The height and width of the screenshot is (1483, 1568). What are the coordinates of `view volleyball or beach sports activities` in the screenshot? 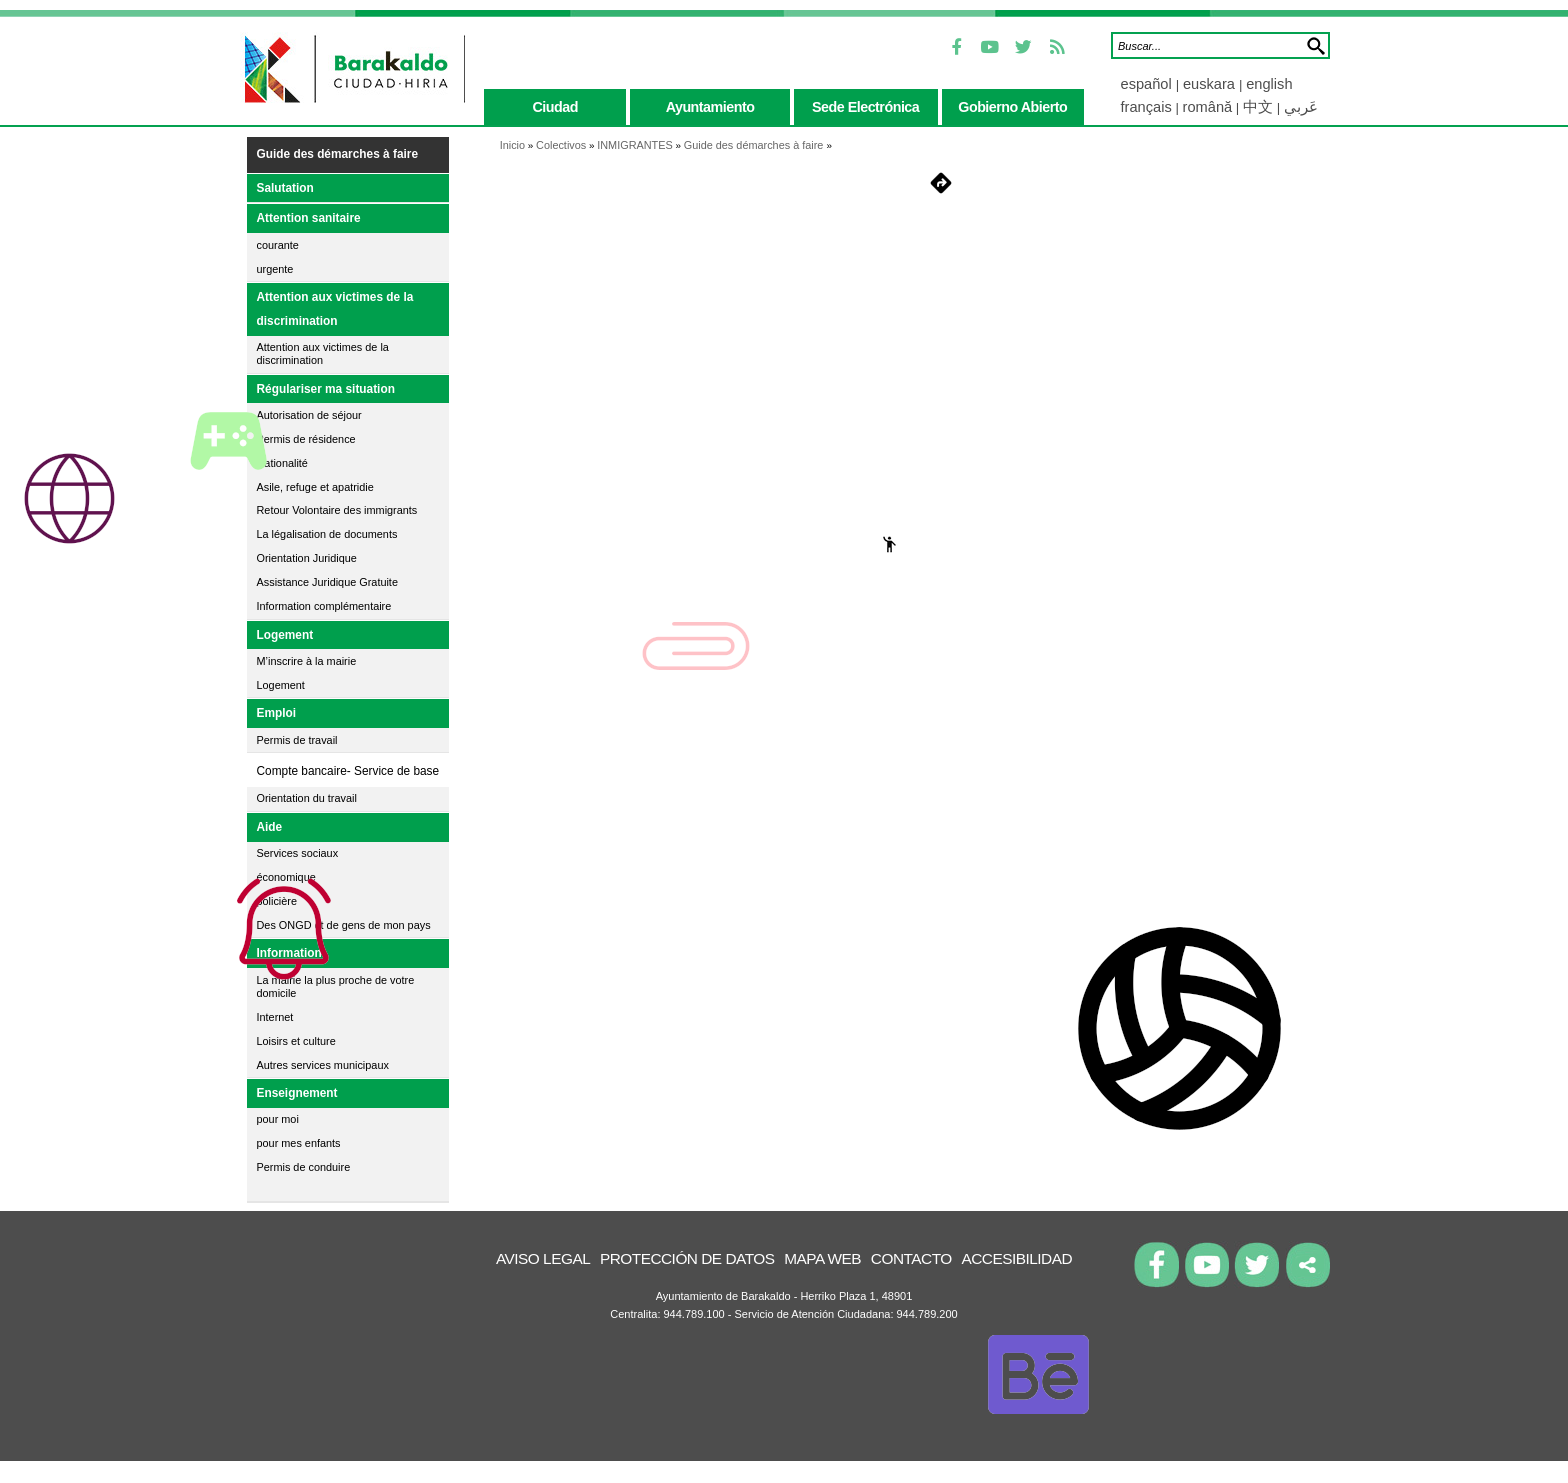 It's located at (1179, 1028).